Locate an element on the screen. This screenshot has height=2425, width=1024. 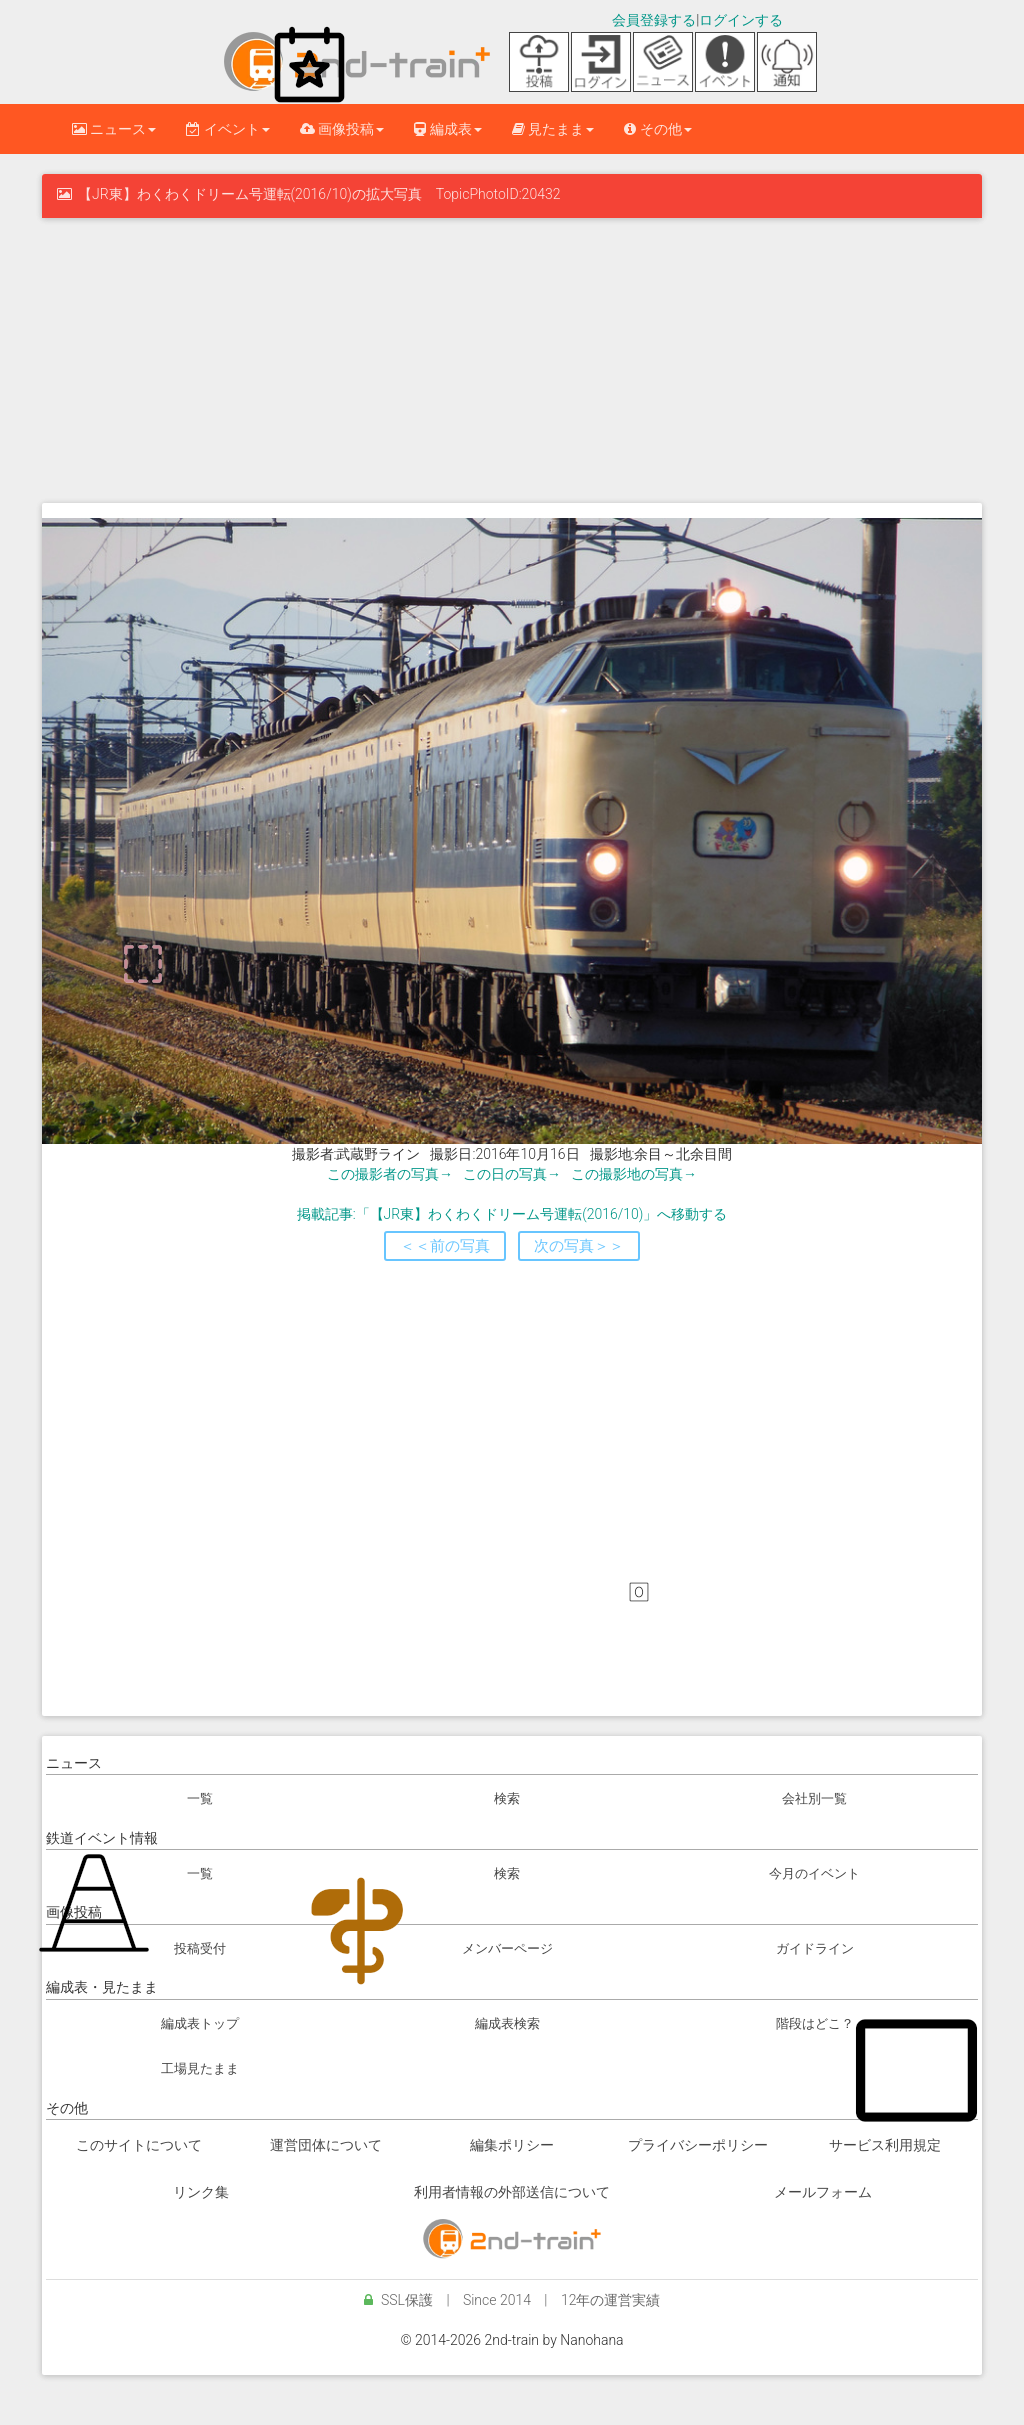
represents a container or frame element is located at coordinates (916, 2070).